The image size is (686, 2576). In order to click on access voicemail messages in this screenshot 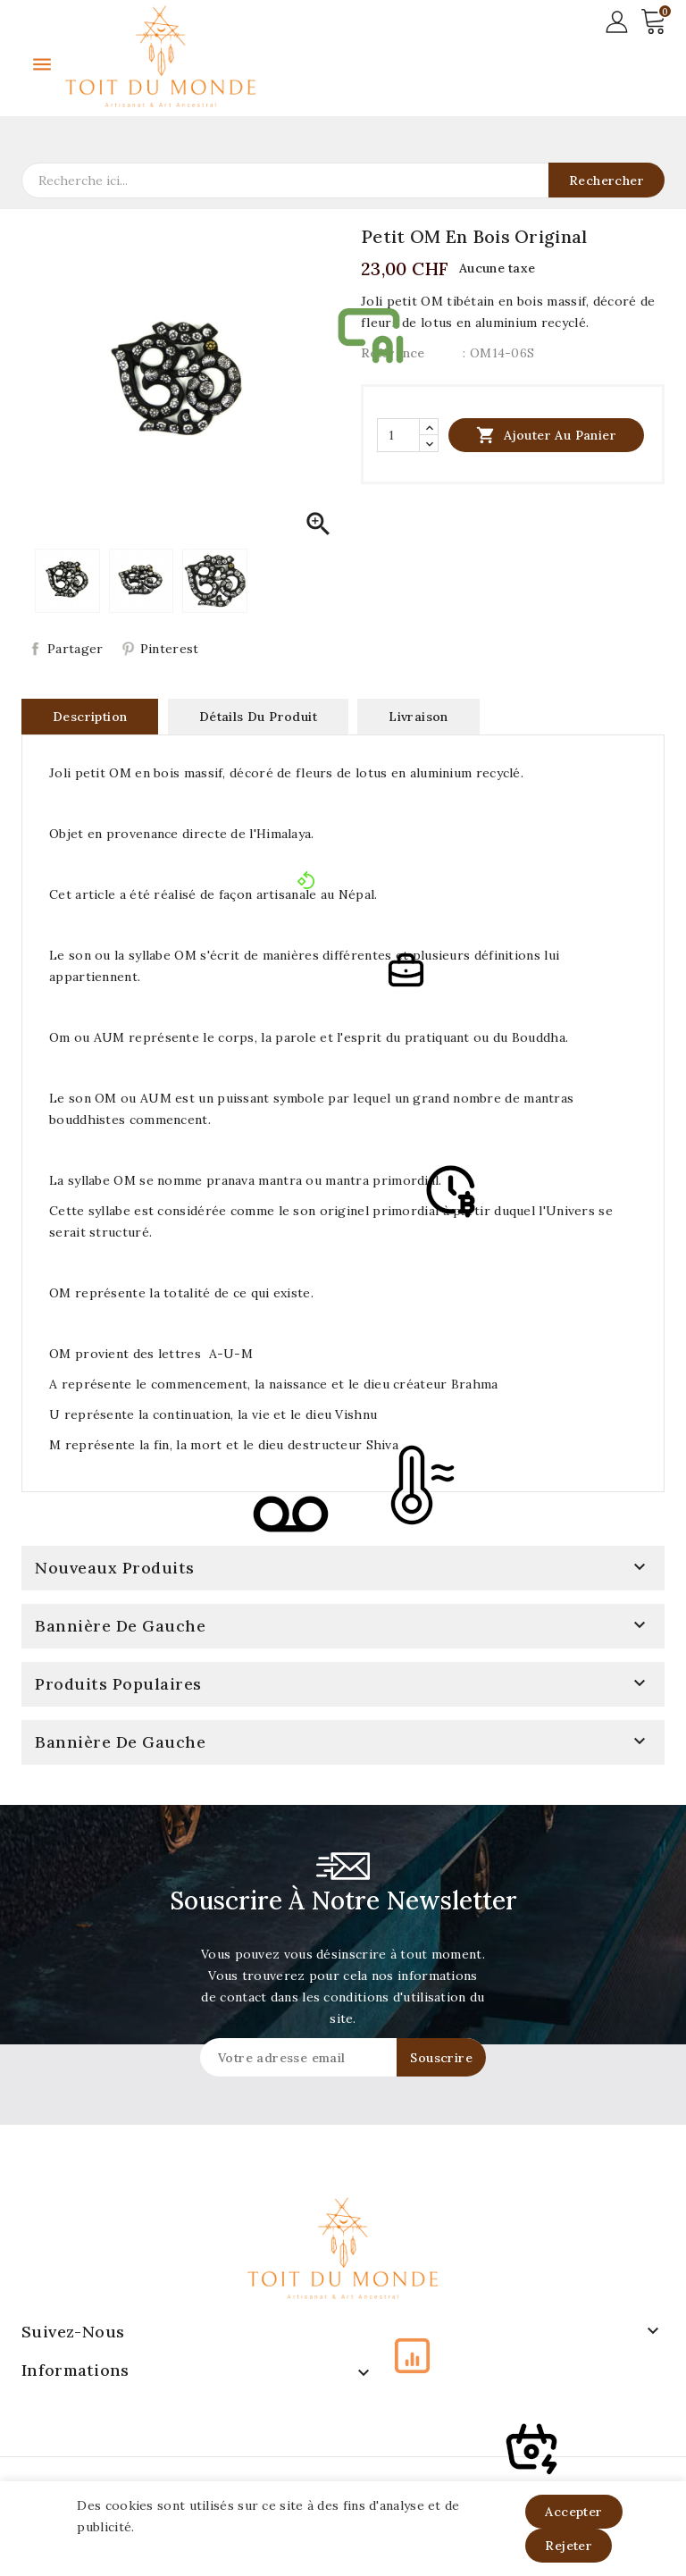, I will do `click(290, 1514)`.